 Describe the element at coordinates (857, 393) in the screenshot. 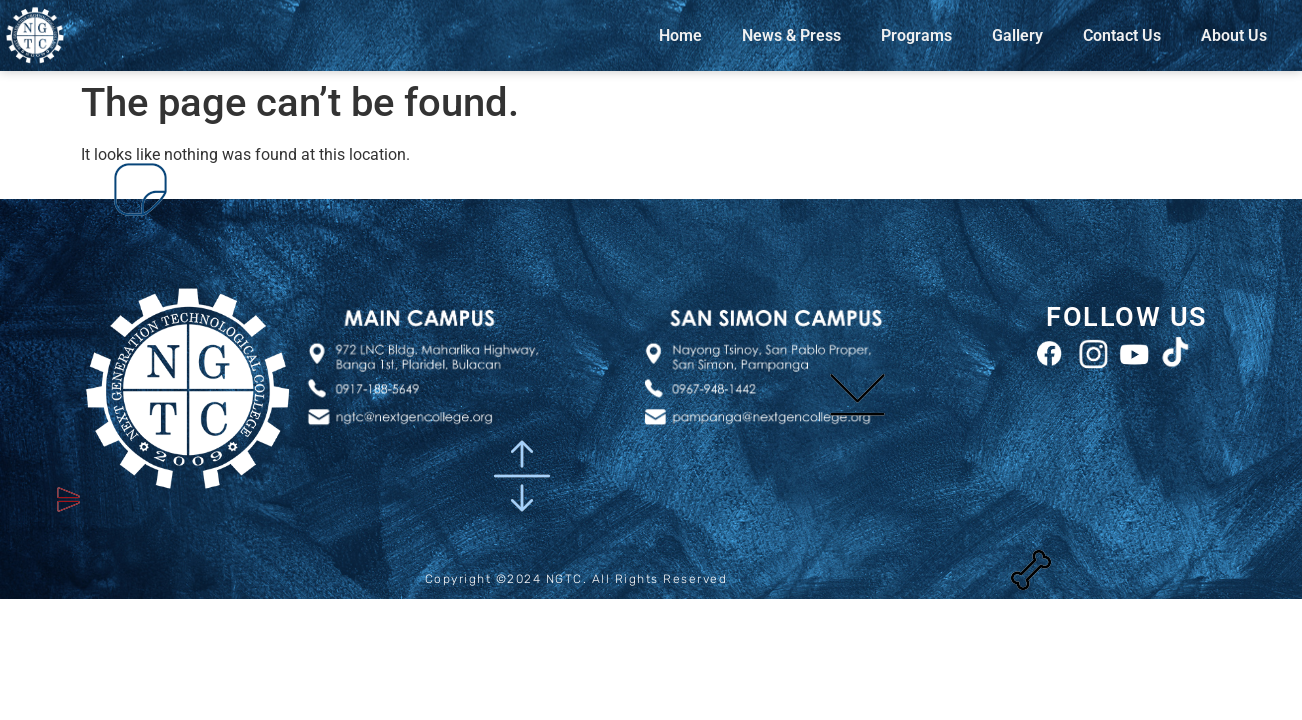

I see `collapse content or section below` at that location.